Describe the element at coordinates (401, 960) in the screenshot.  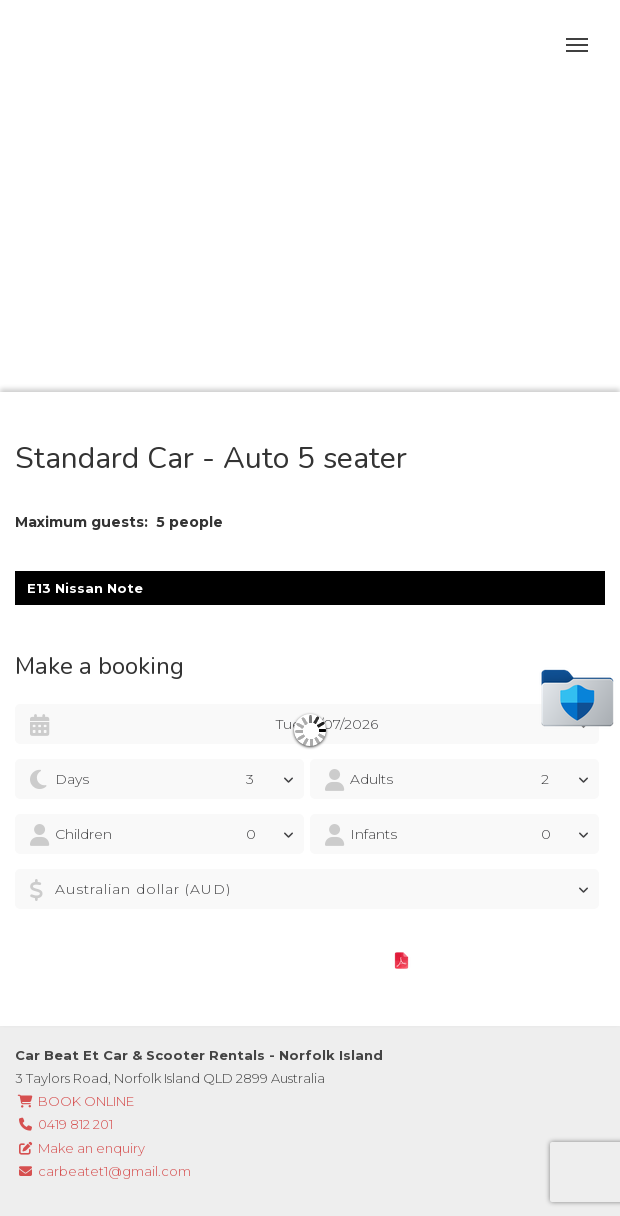
I see `open a compressed pdf document` at that location.